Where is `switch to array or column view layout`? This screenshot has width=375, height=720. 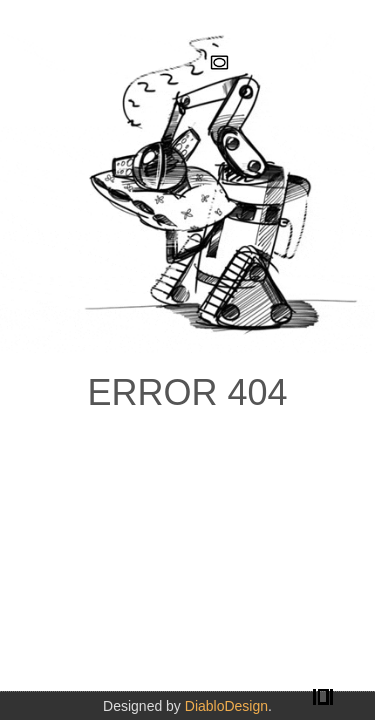
switch to array or column view layout is located at coordinates (322, 697).